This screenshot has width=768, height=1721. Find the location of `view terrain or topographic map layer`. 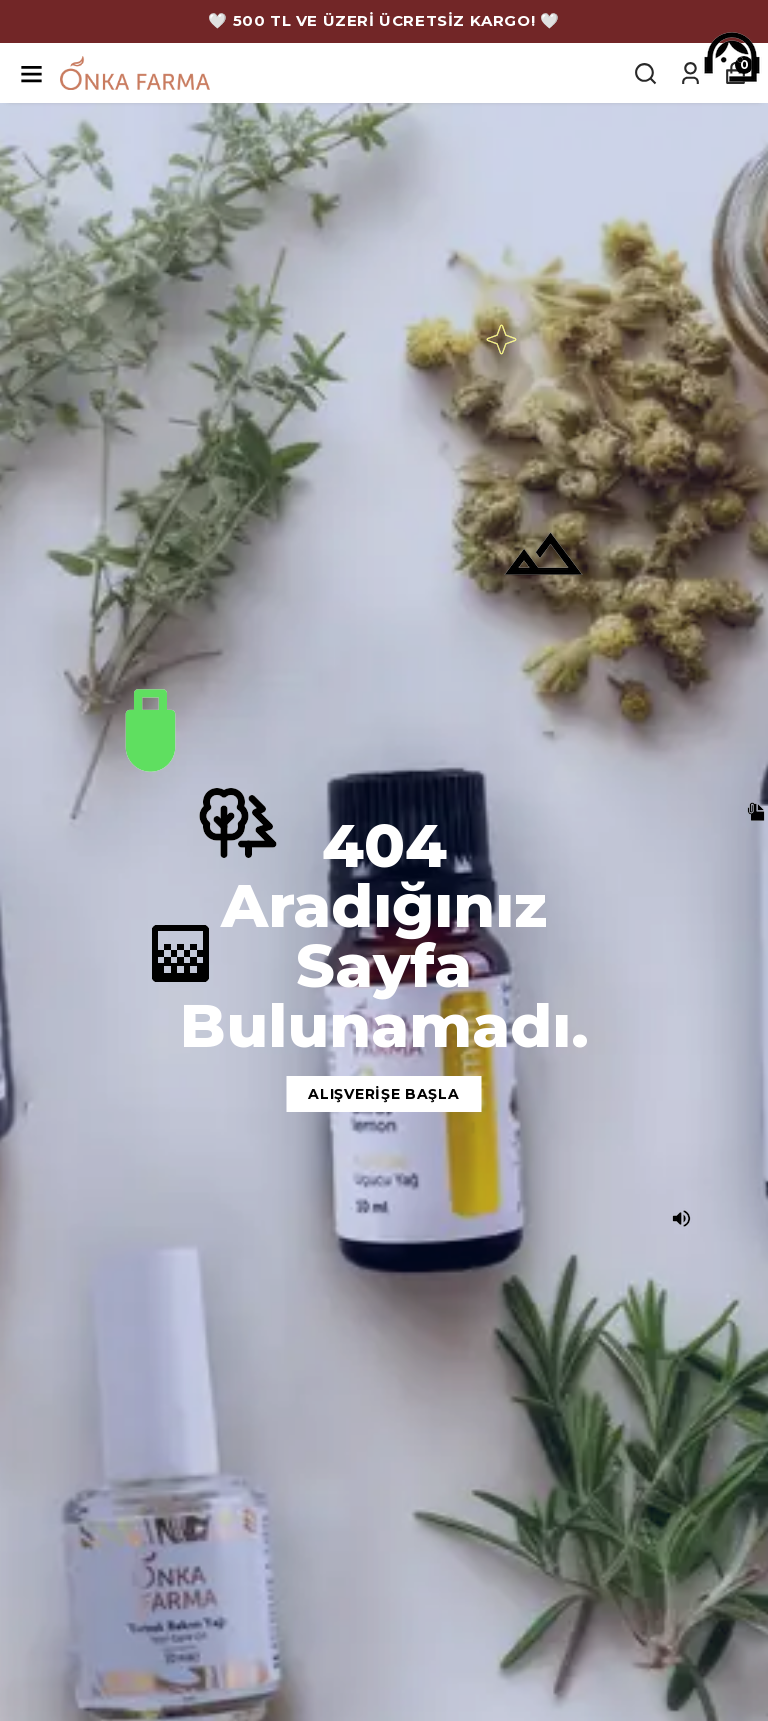

view terrain or topographic map layer is located at coordinates (543, 553).